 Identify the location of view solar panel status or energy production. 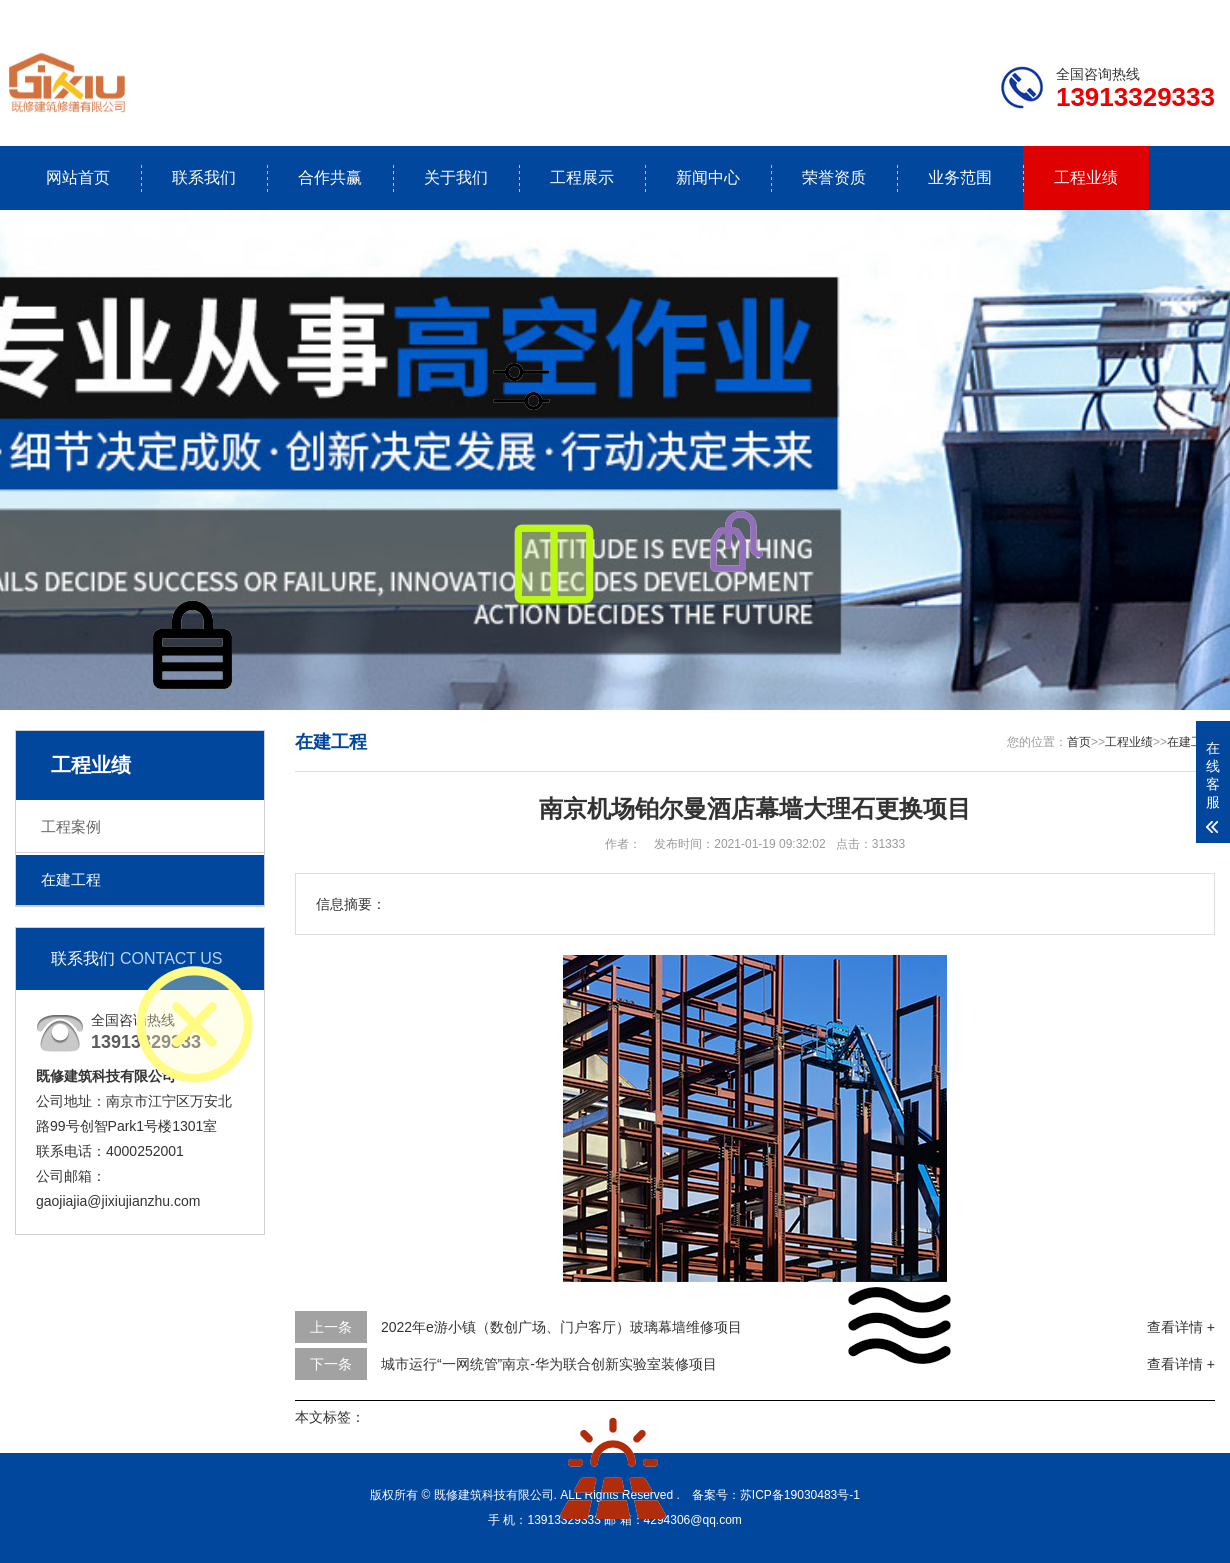
(613, 1474).